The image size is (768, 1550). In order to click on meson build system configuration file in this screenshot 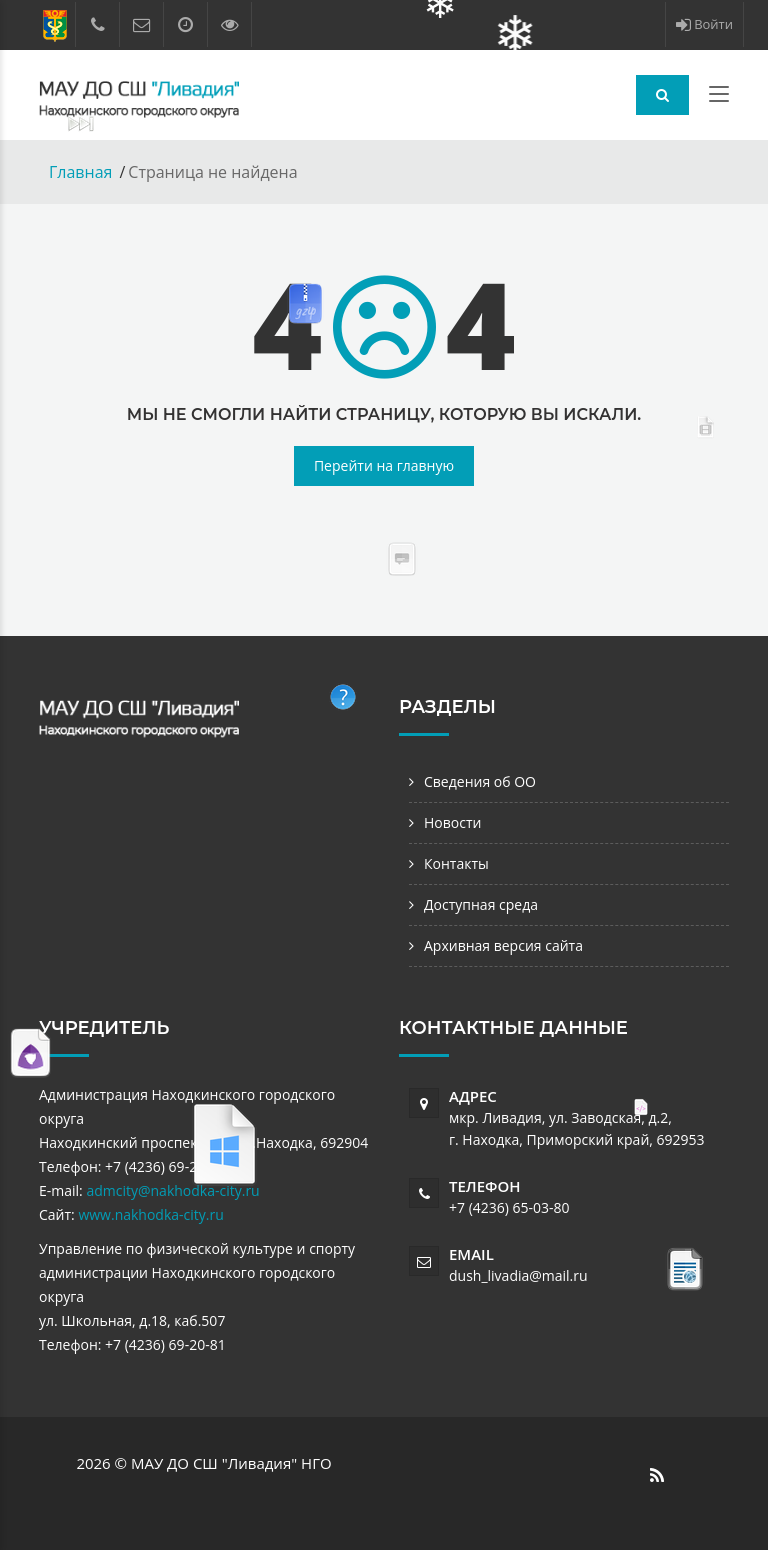, I will do `click(30, 1052)`.